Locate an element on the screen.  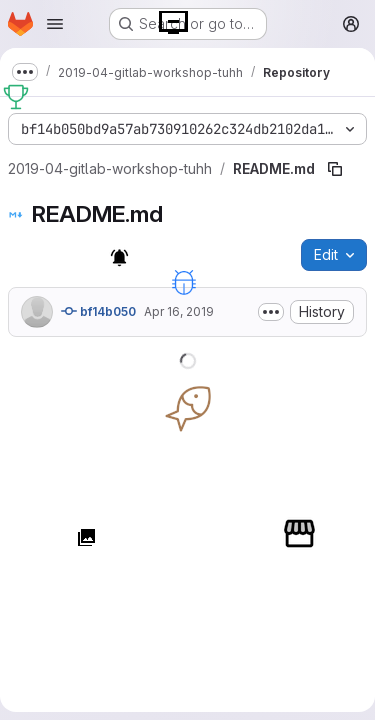
browse nearby shops or stores is located at coordinates (299, 533).